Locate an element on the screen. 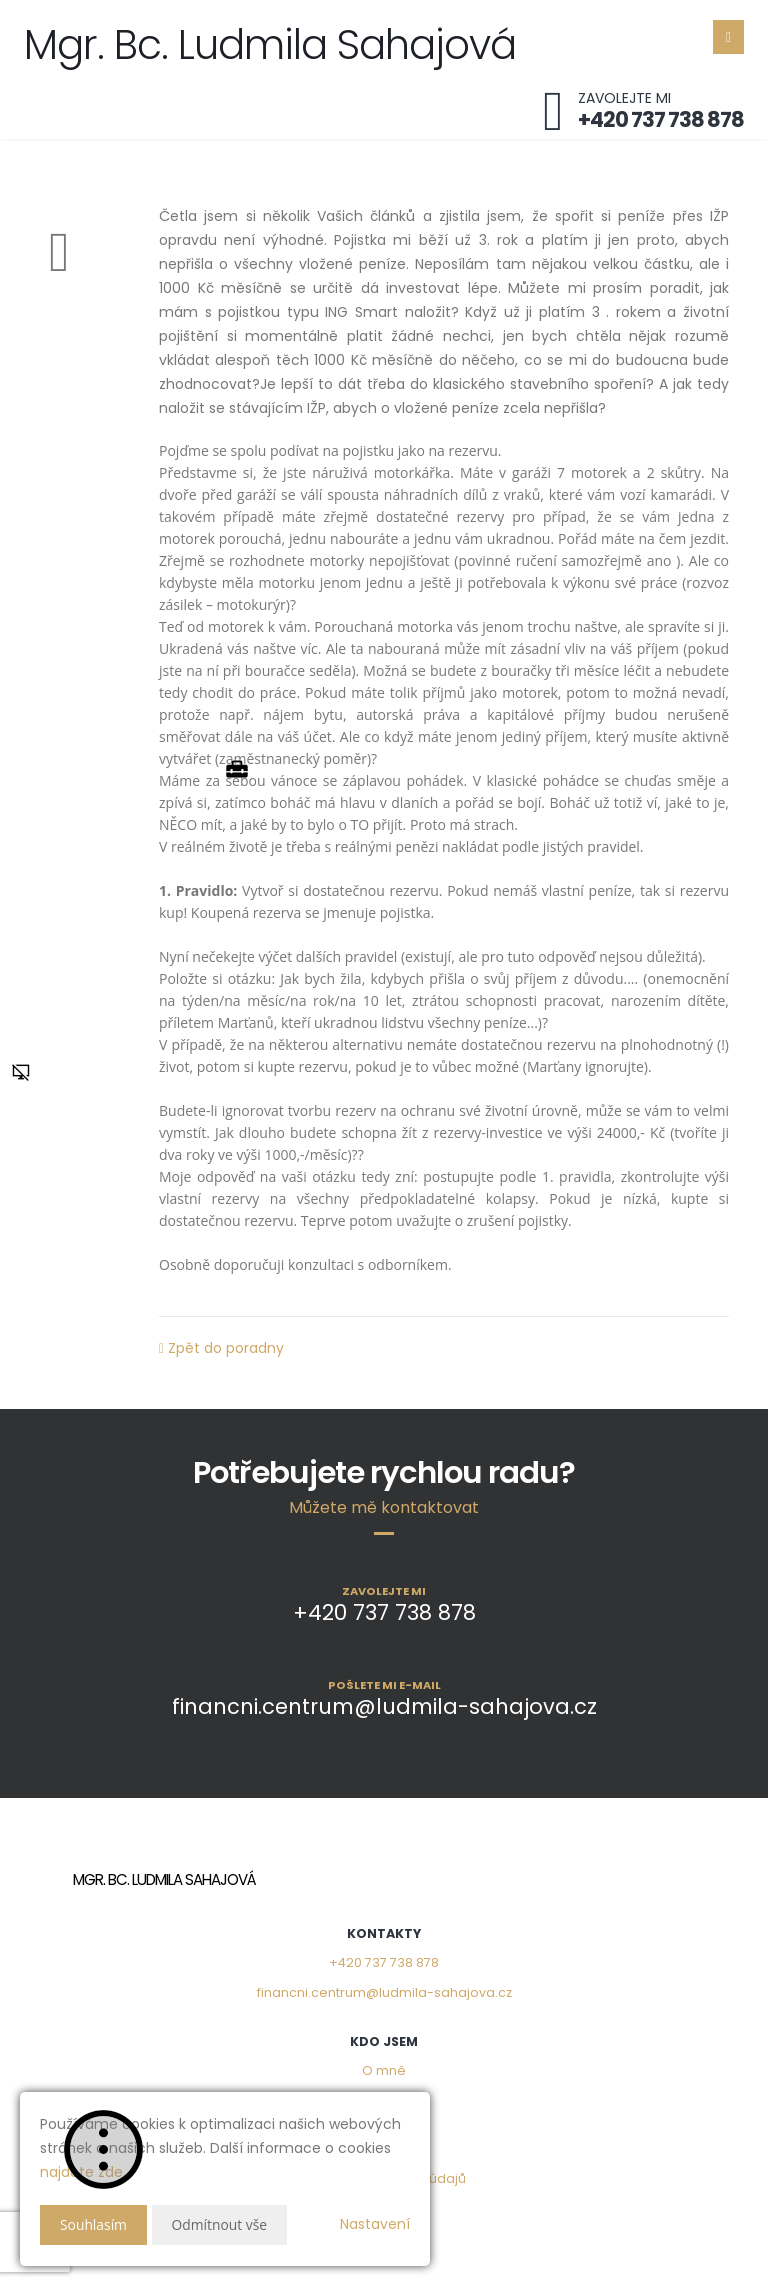 The height and width of the screenshot is (2286, 768). open more options menu is located at coordinates (103, 2149).